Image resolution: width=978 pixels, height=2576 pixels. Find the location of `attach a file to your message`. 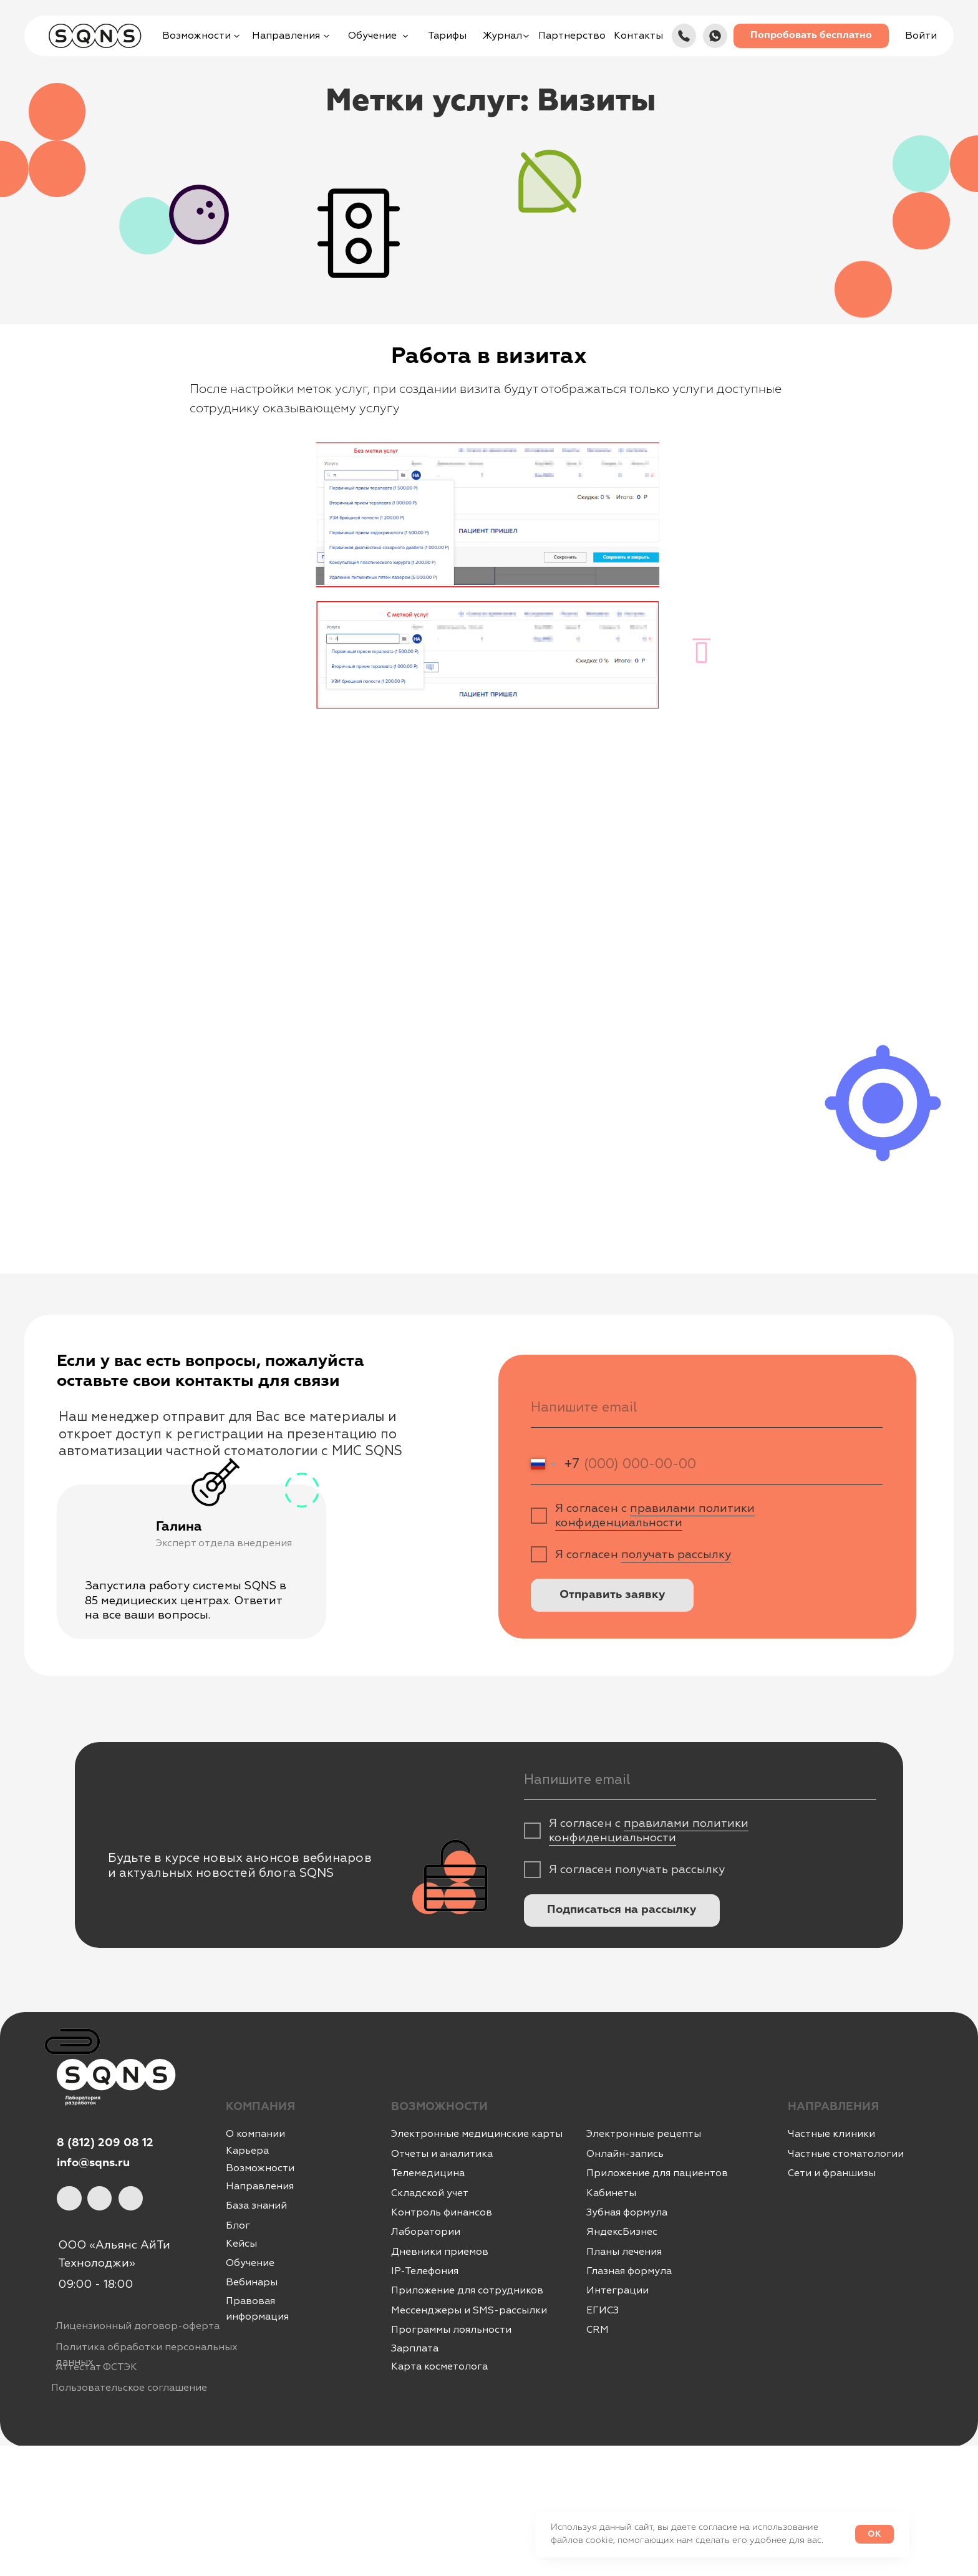

attach a file to your message is located at coordinates (72, 2041).